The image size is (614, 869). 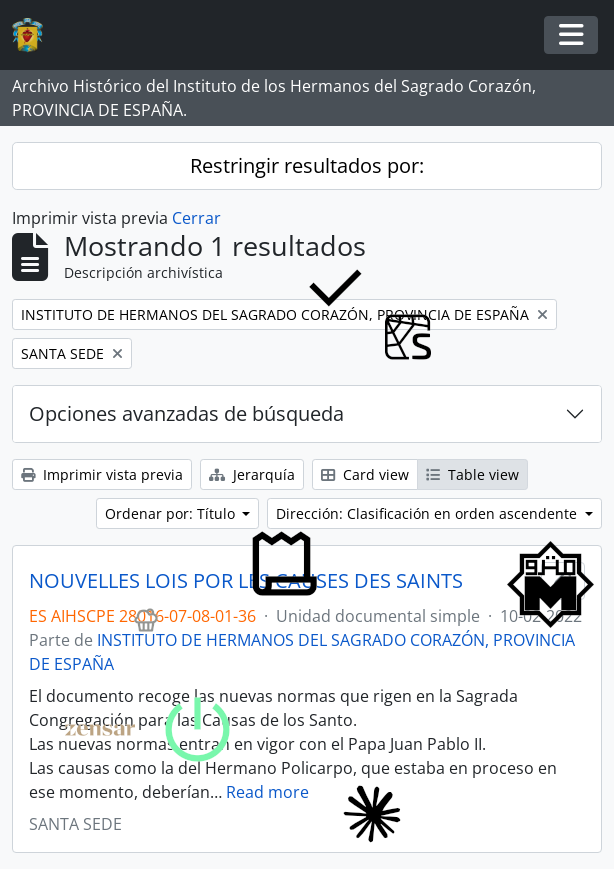 I want to click on zensar technologies company logo, so click(x=100, y=730).